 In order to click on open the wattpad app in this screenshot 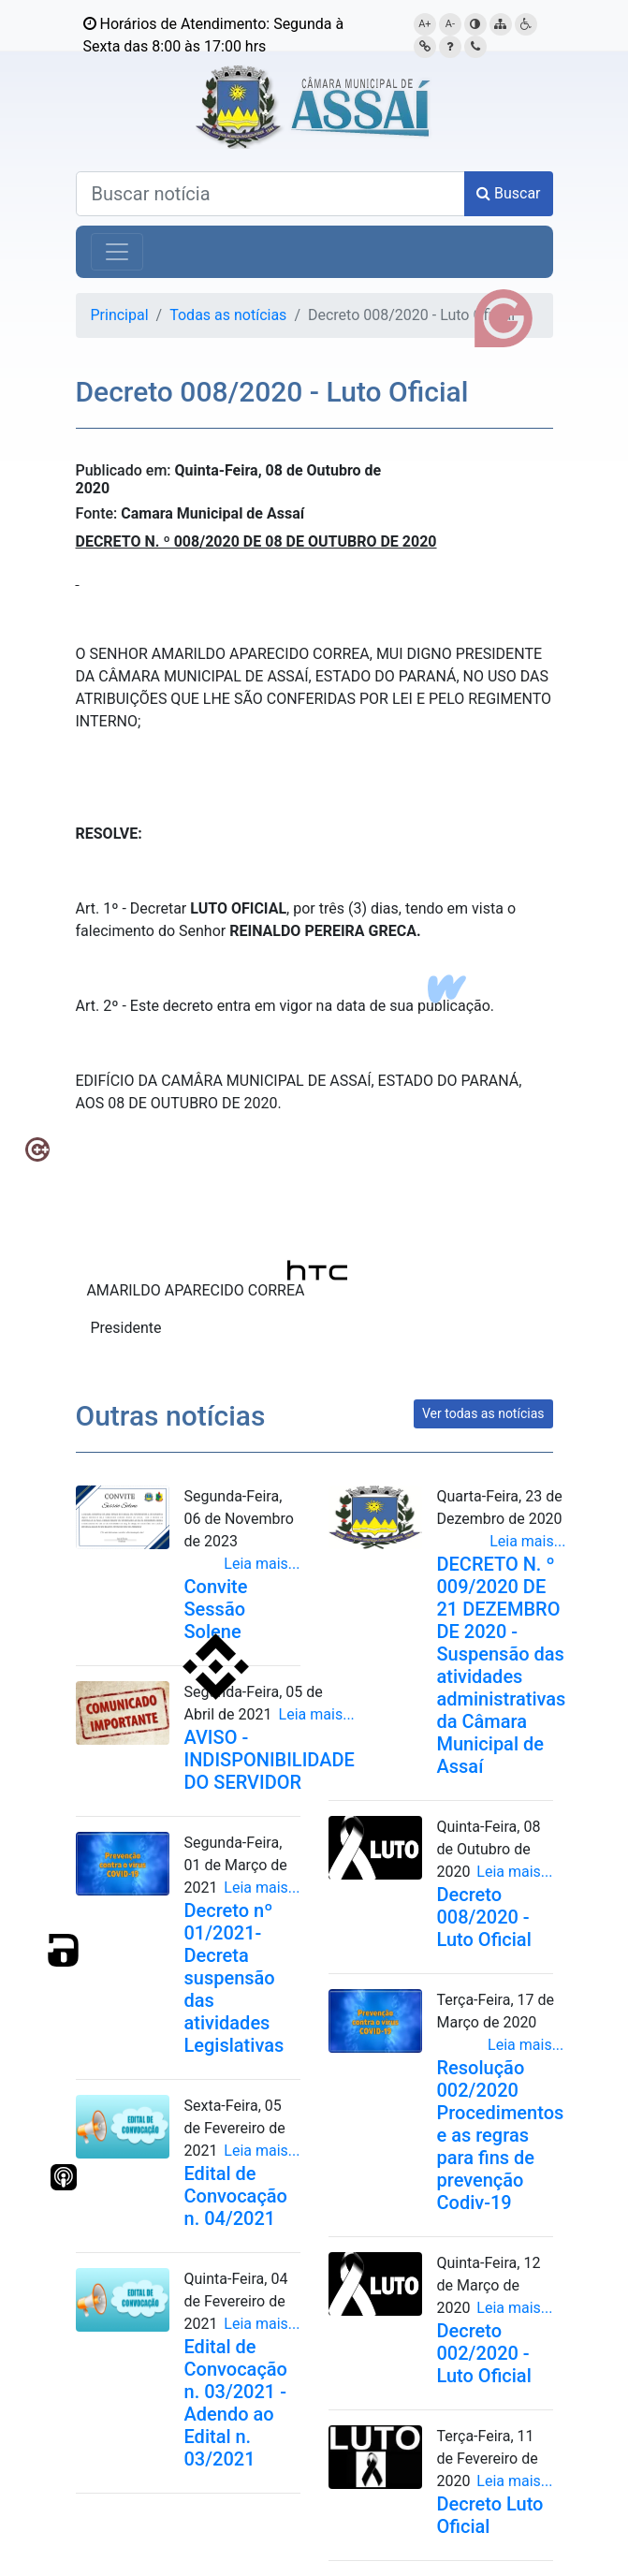, I will do `click(446, 988)`.